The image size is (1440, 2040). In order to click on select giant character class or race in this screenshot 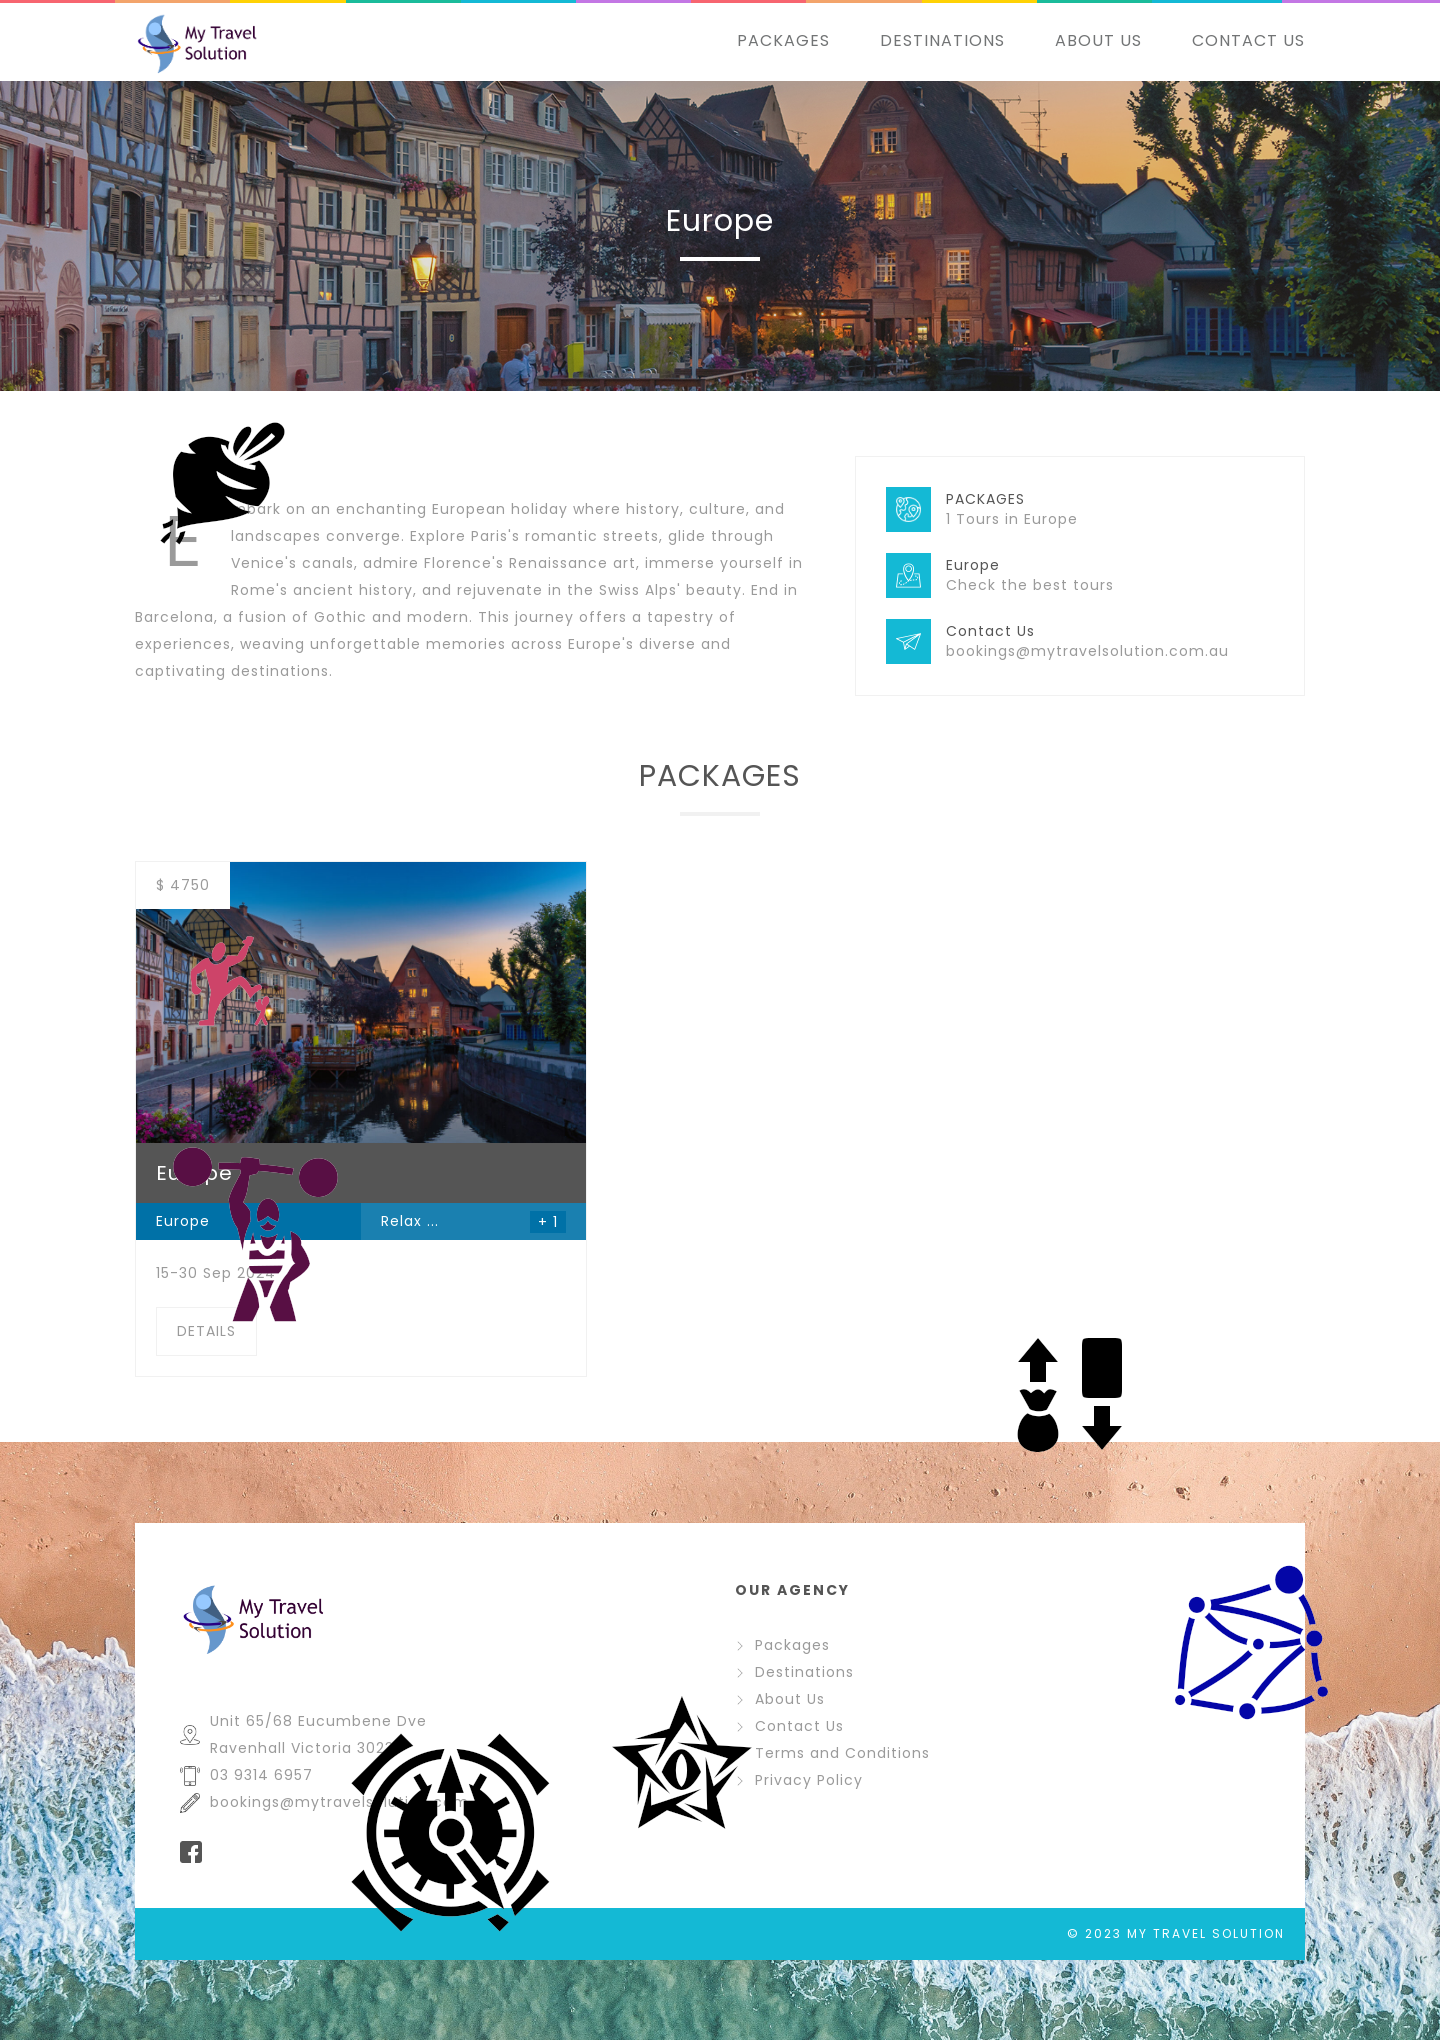, I will do `click(230, 981)`.